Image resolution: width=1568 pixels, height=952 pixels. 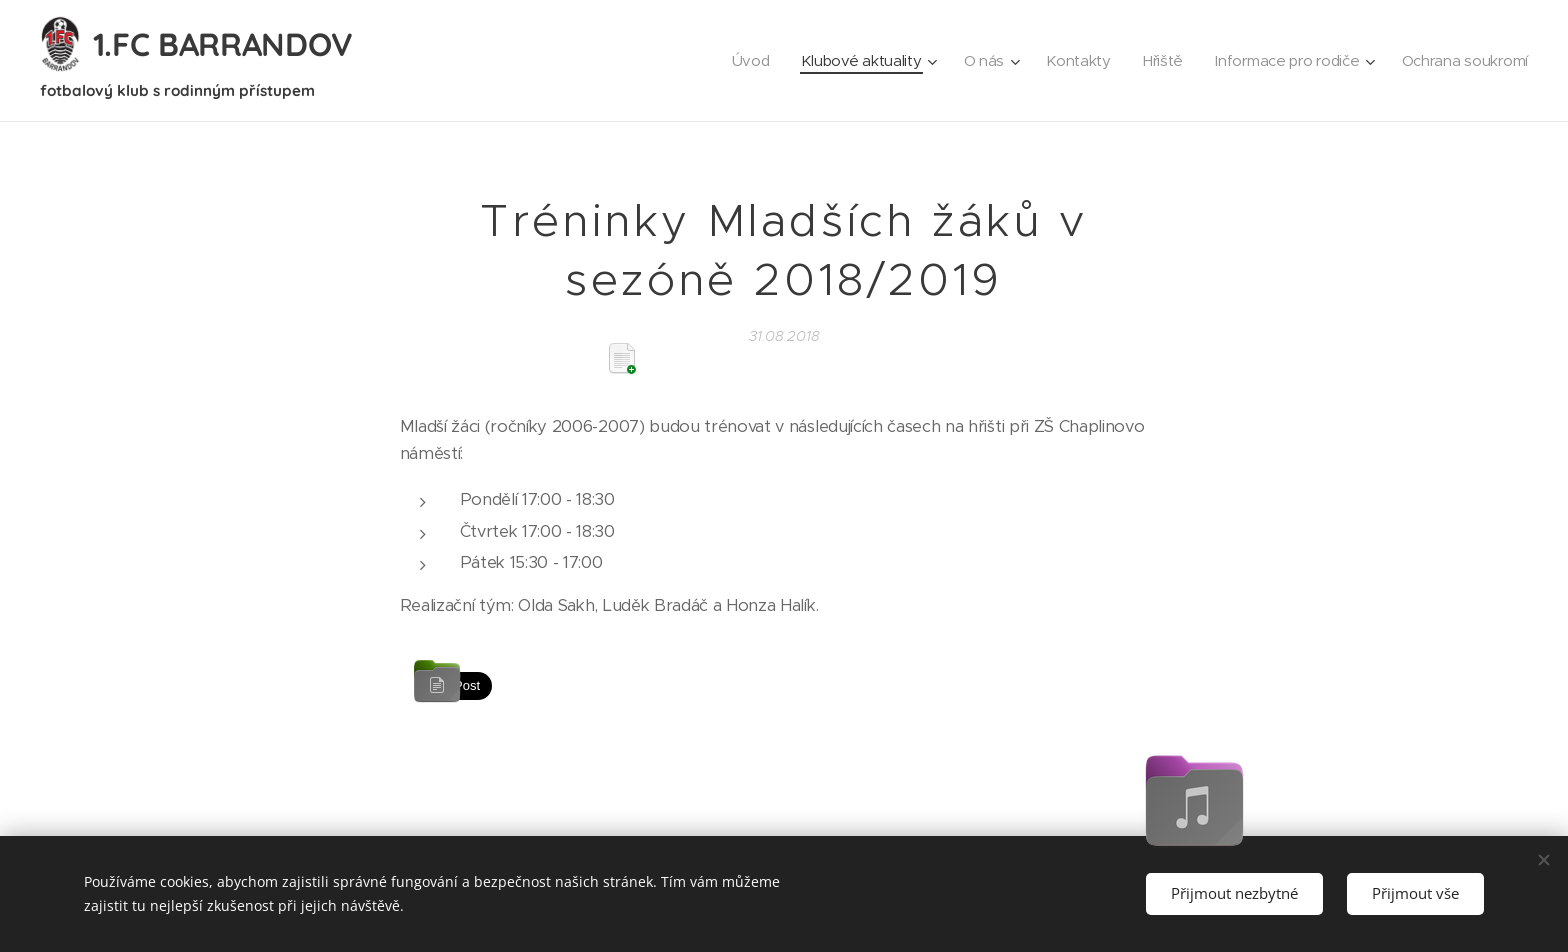 I want to click on create a new text document, so click(x=622, y=358).